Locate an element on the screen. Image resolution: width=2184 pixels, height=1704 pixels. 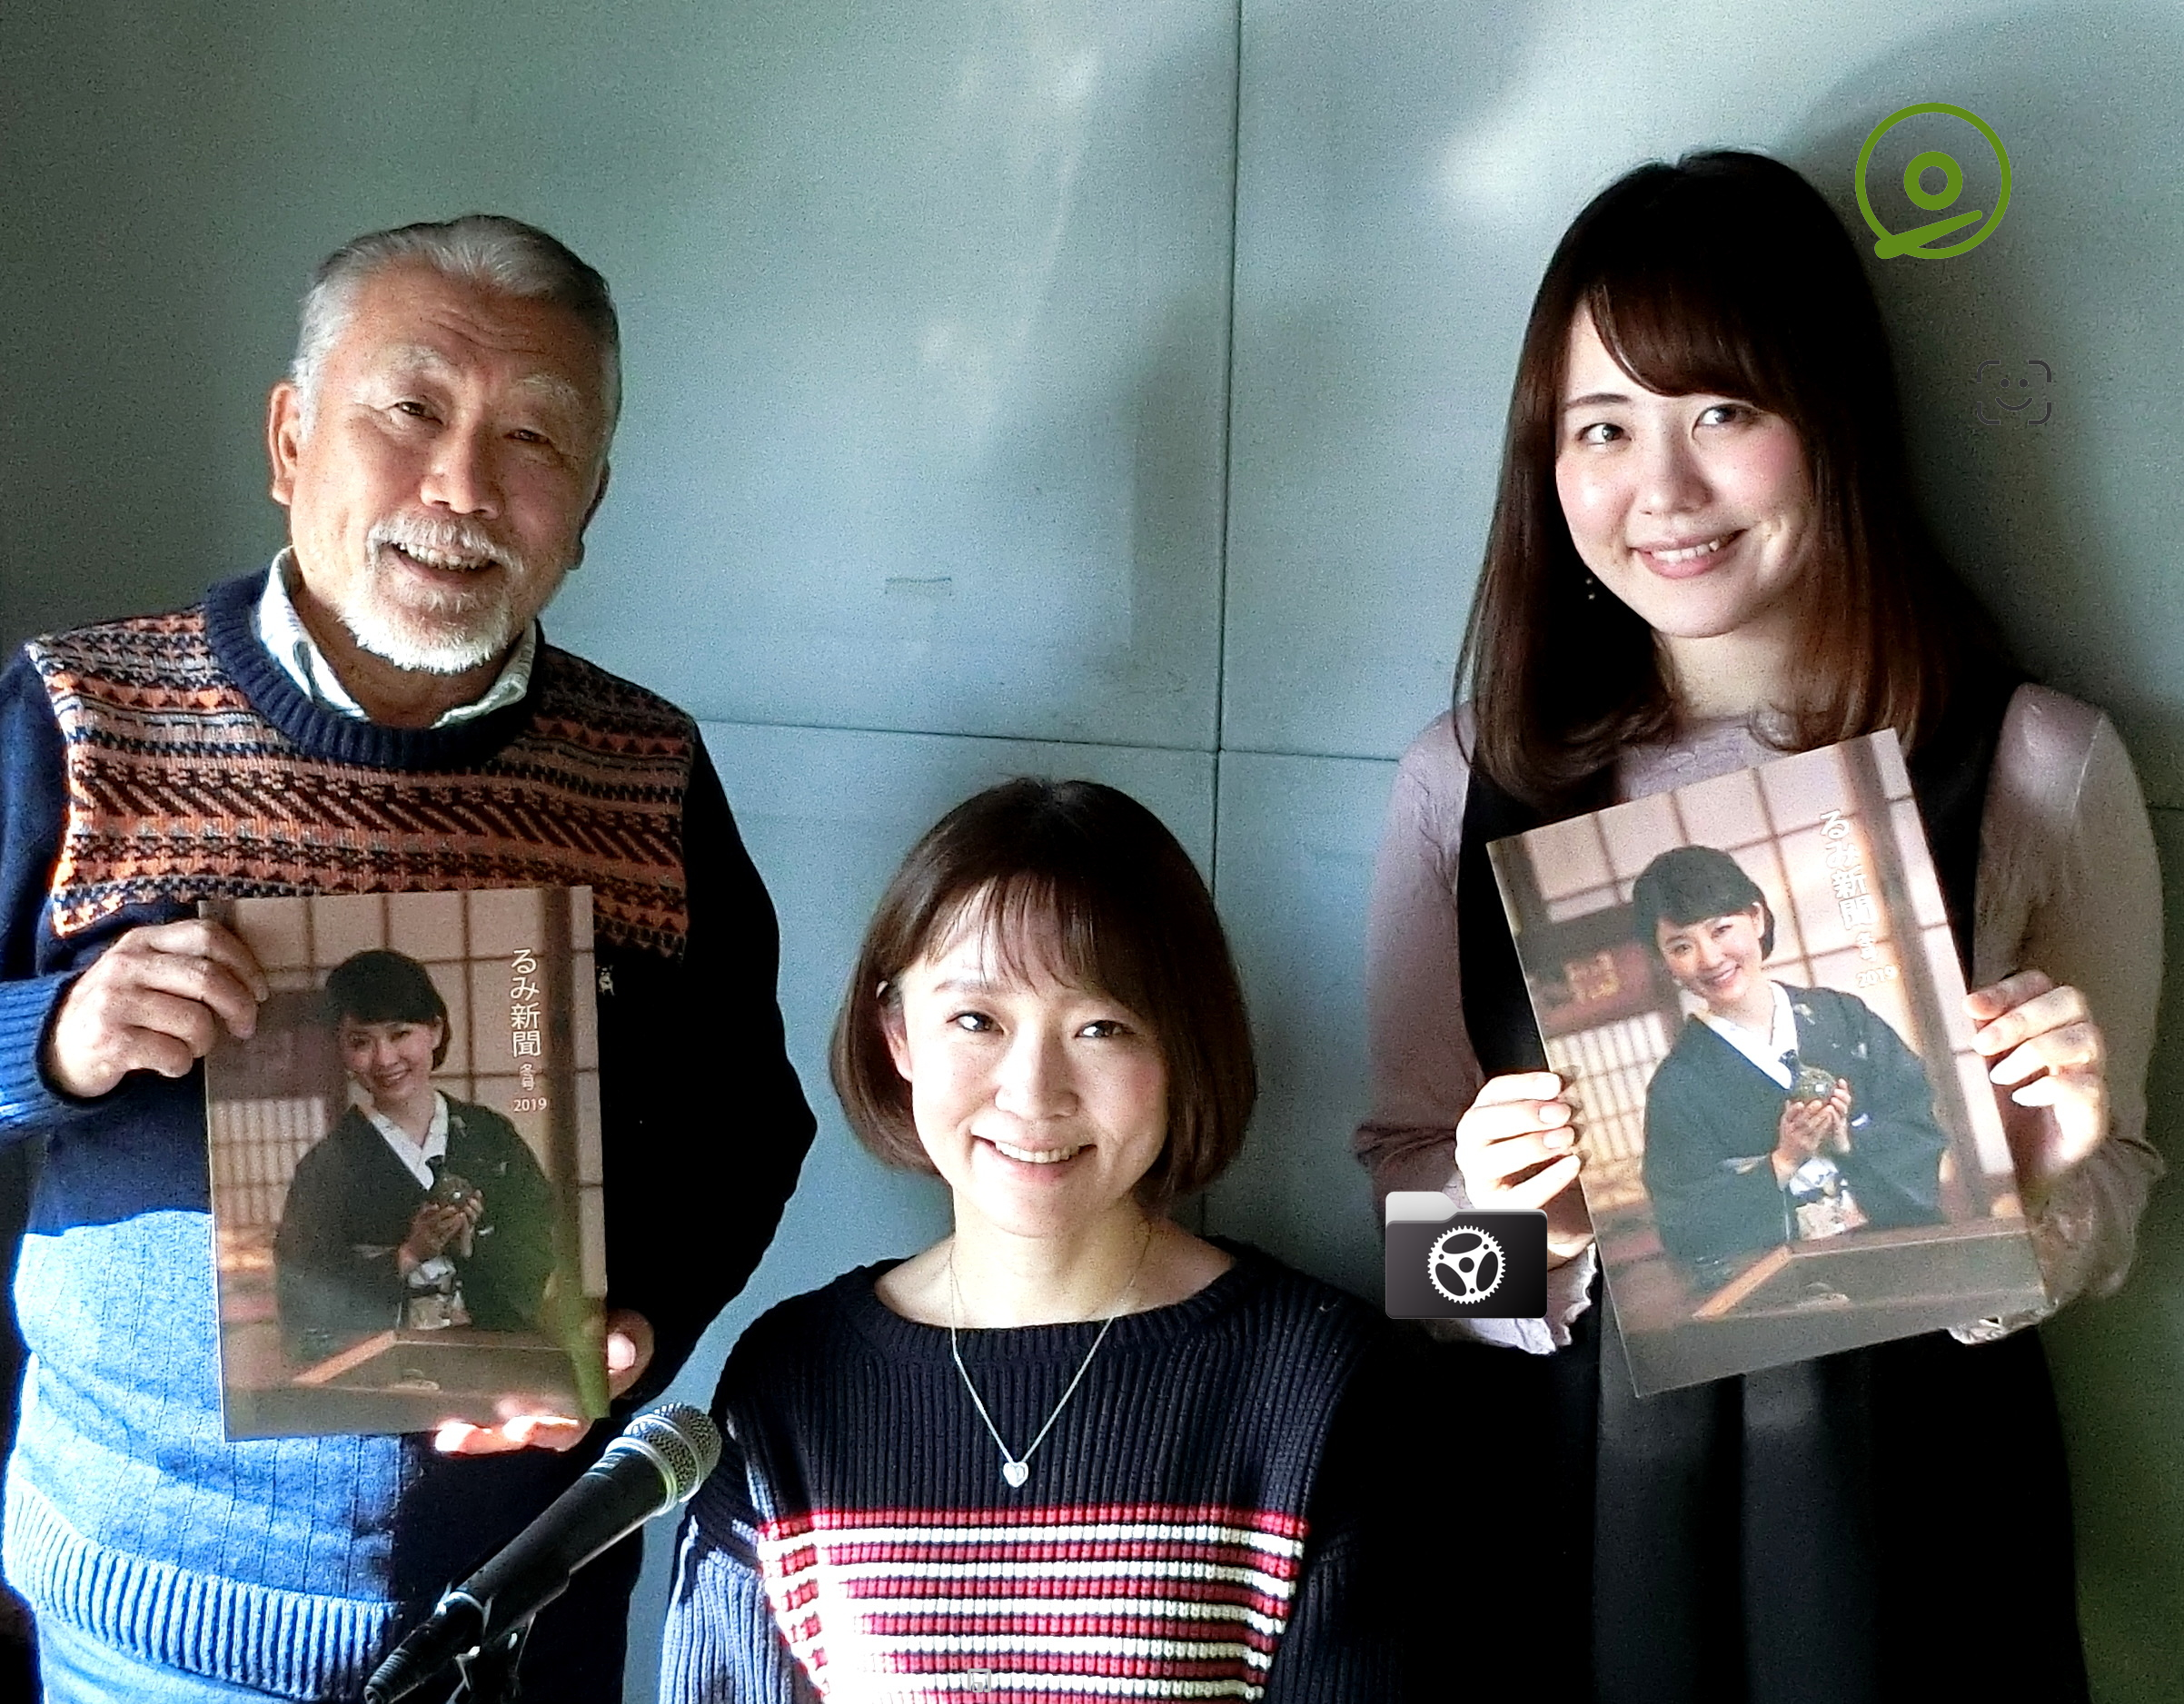
open actix web framework project folder is located at coordinates (1465, 1259).